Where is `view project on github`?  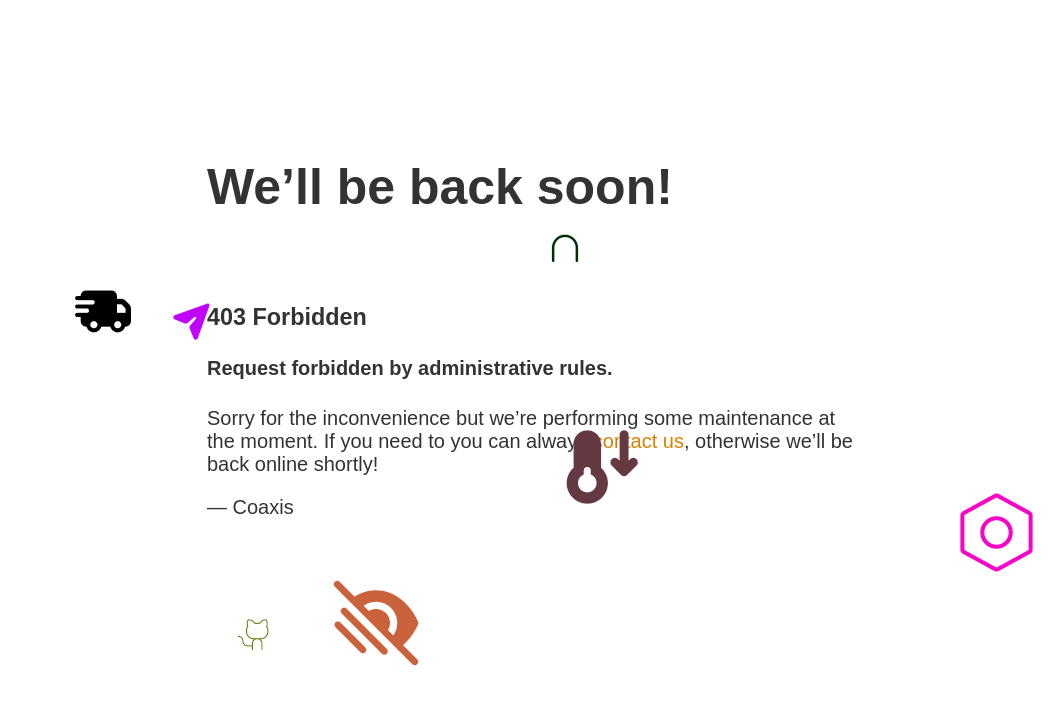
view project on github is located at coordinates (256, 634).